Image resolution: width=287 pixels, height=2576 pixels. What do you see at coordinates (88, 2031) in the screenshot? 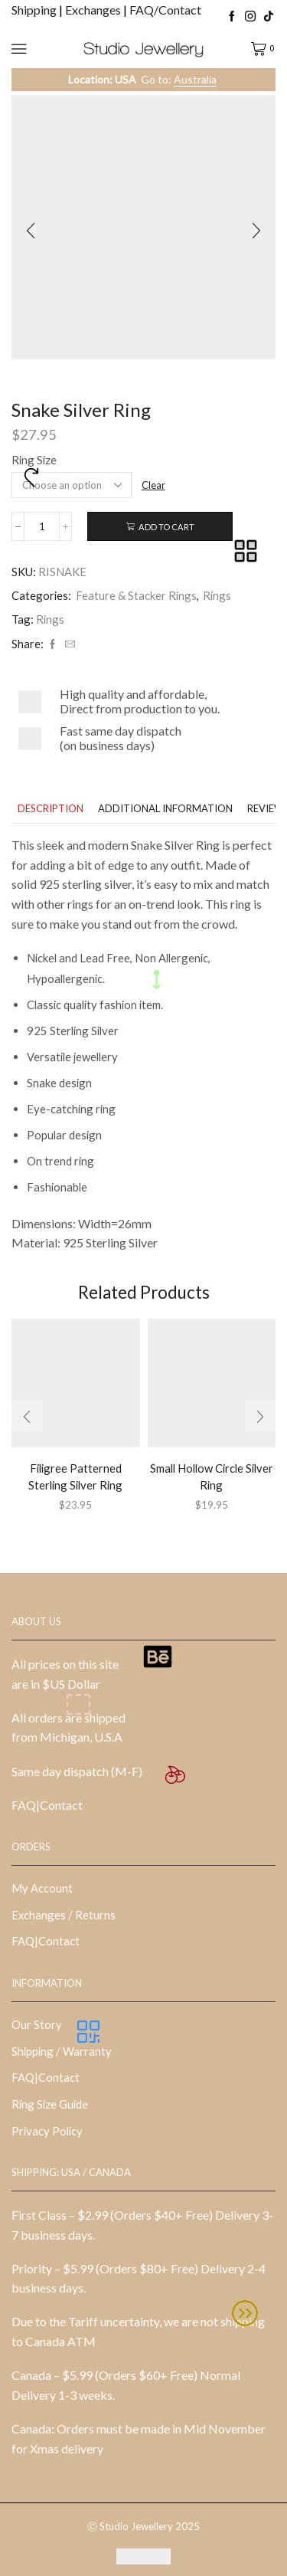
I see `scan or generate a qr code` at bounding box center [88, 2031].